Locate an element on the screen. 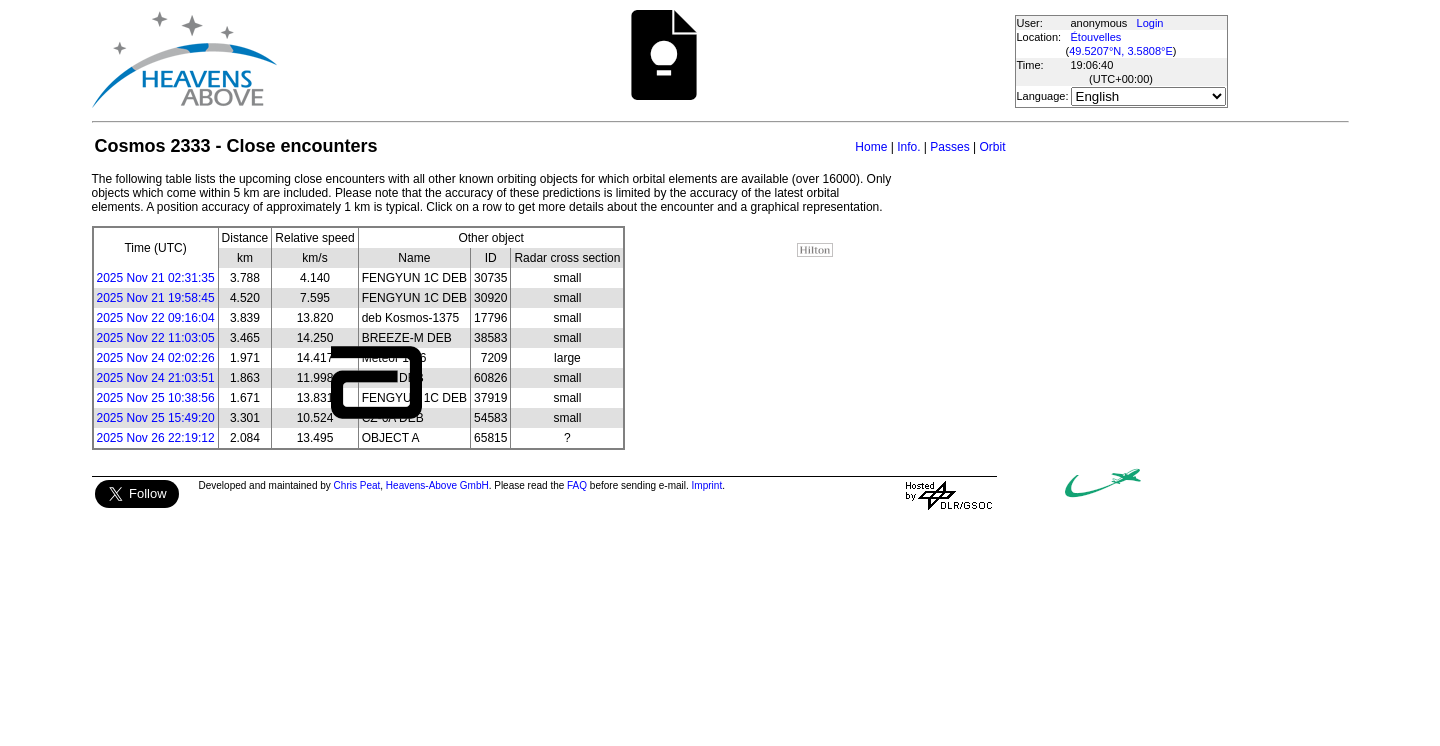 Image resolution: width=1440 pixels, height=746 pixels. abbott company logo is located at coordinates (376, 382).